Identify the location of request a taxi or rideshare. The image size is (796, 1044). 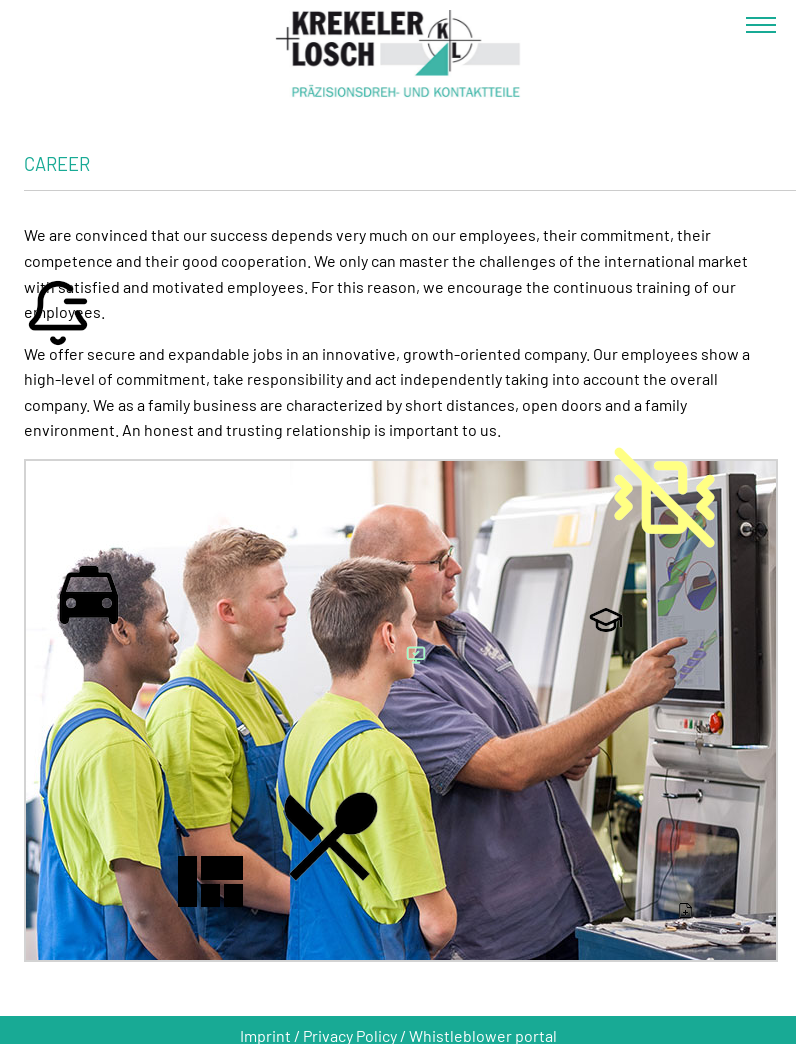
(89, 595).